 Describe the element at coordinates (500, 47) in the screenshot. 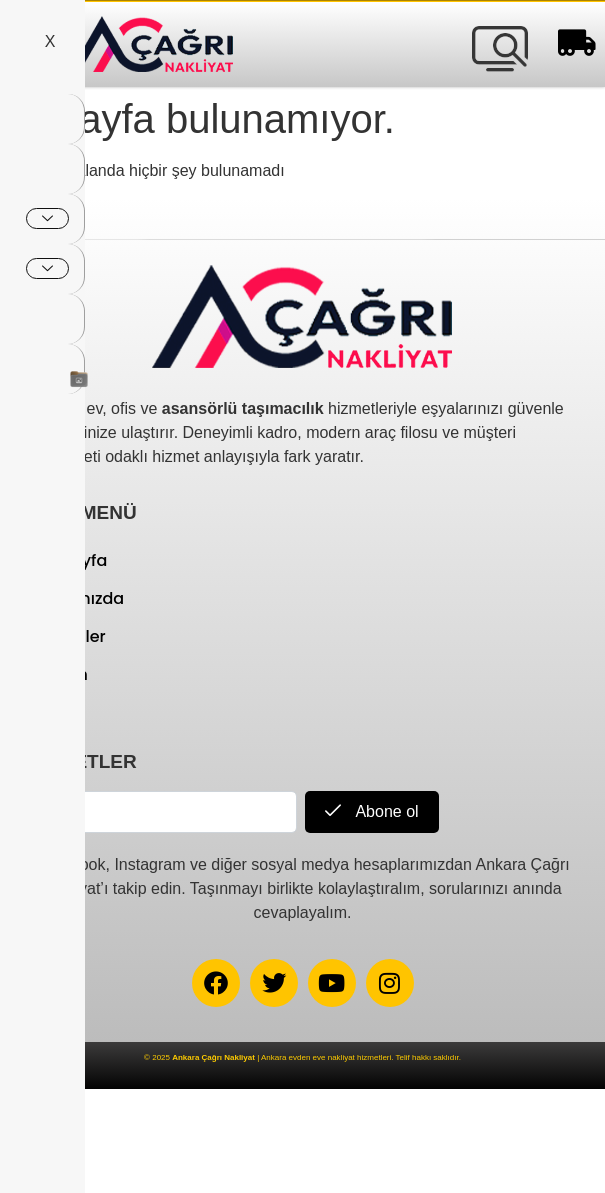

I see `access system diagnostics settings` at that location.